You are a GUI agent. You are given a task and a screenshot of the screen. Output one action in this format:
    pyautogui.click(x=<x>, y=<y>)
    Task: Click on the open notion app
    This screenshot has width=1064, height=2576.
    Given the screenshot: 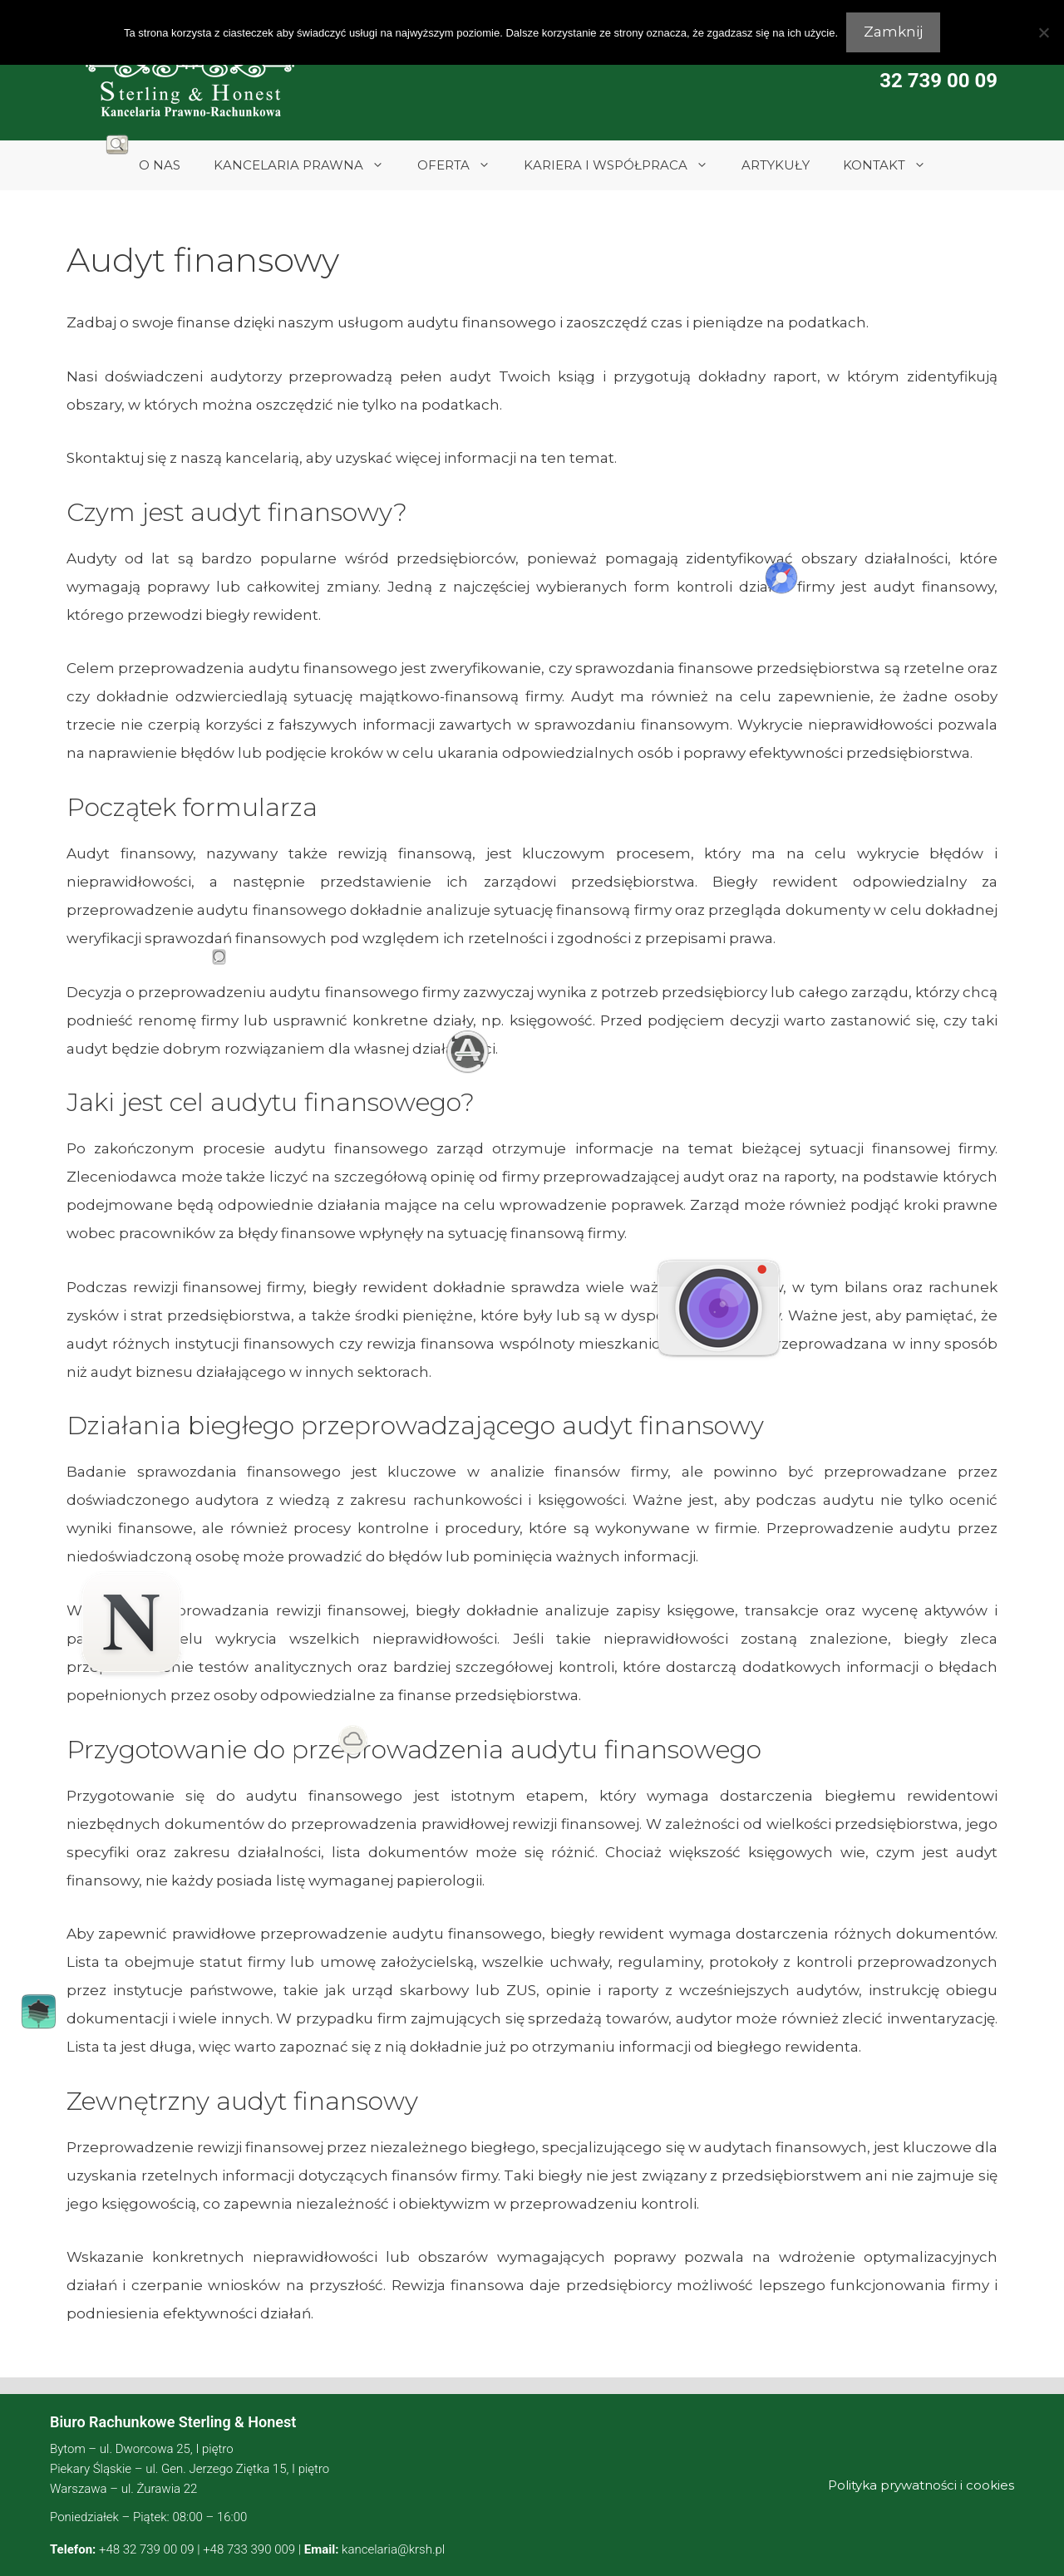 What is the action you would take?
    pyautogui.click(x=131, y=1623)
    